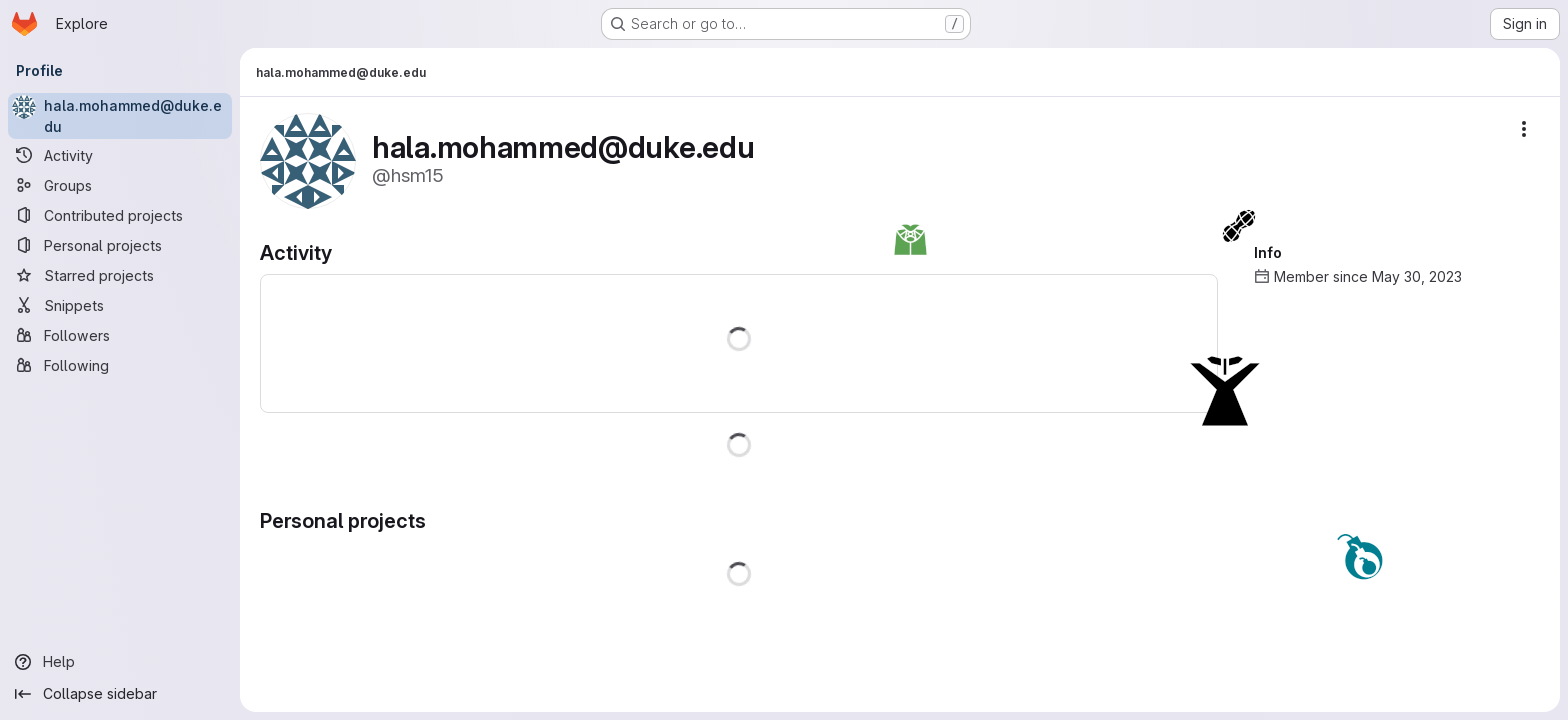  I want to click on indicates a decision point or branching path, so click(1225, 391).